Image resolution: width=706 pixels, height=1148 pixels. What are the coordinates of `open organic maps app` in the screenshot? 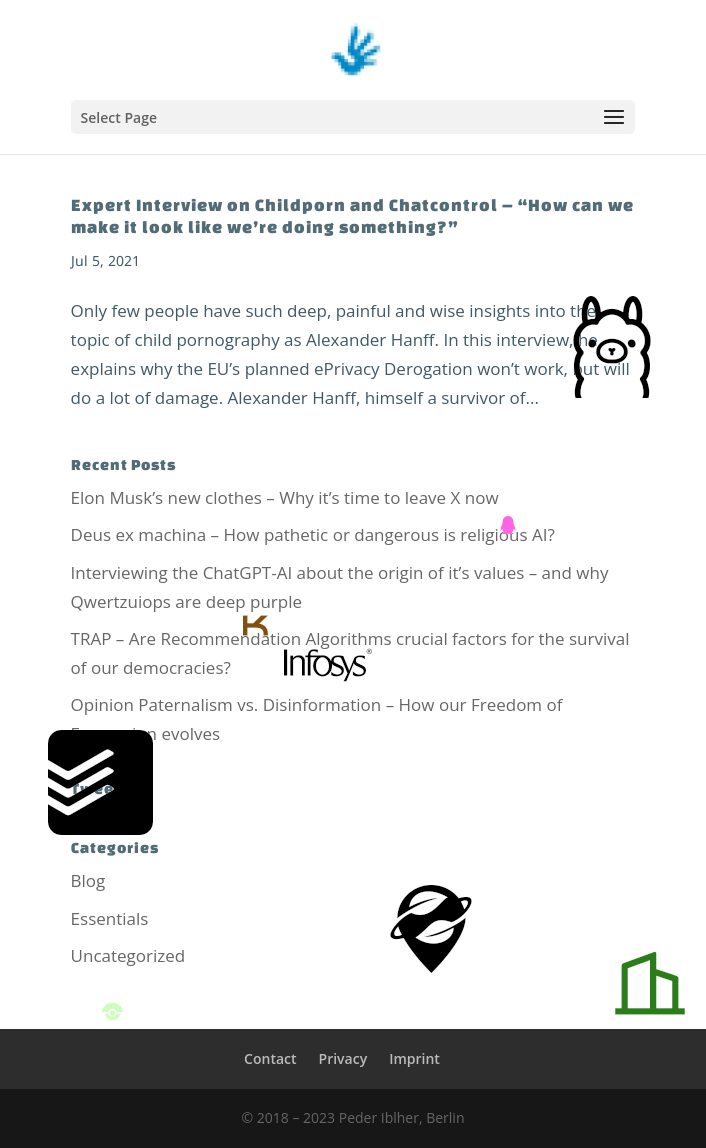 It's located at (431, 929).